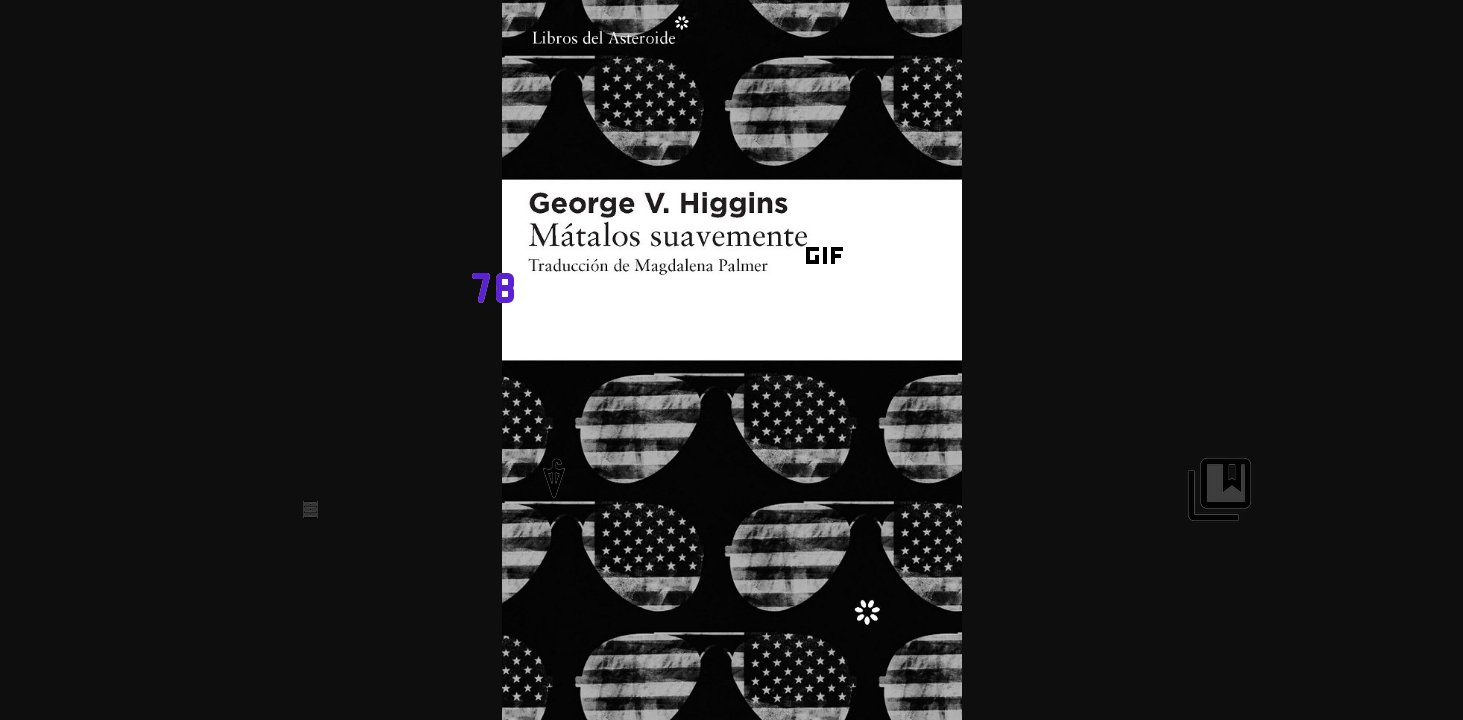 The image size is (1463, 720). What do you see at coordinates (1219, 489) in the screenshot?
I see `access your bookmarked collections` at bounding box center [1219, 489].